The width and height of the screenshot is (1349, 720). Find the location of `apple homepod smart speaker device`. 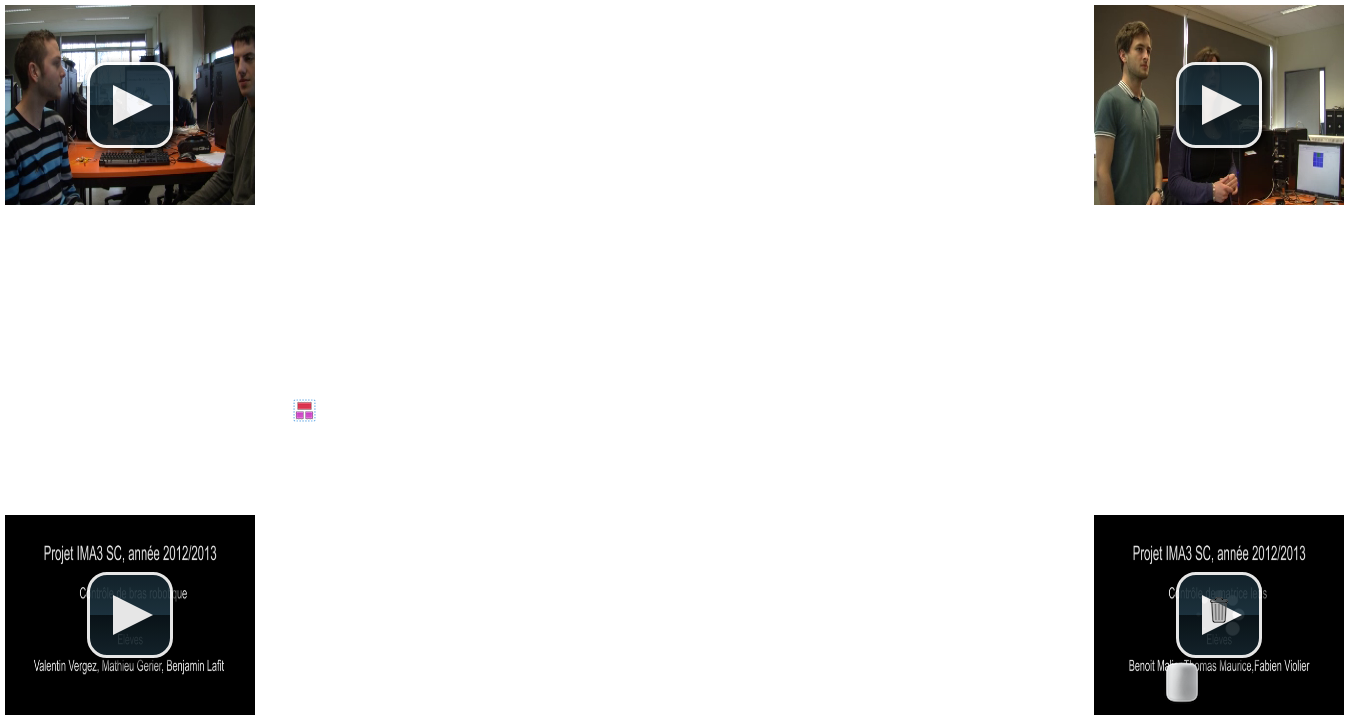

apple homepod smart speaker device is located at coordinates (1182, 683).